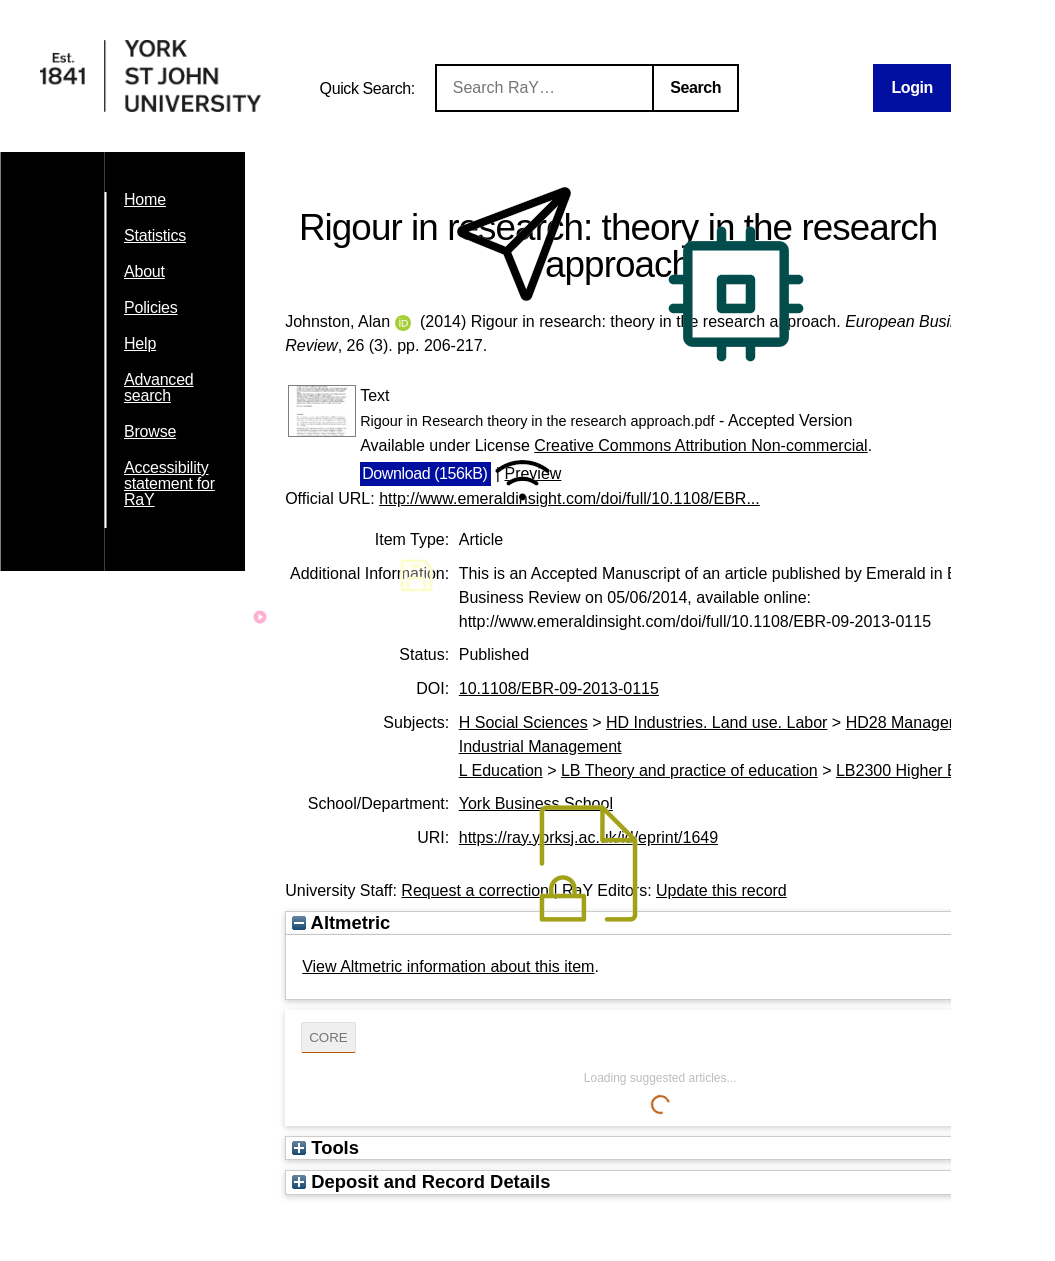 The width and height of the screenshot is (1055, 1261). I want to click on play media or video content, so click(260, 617).